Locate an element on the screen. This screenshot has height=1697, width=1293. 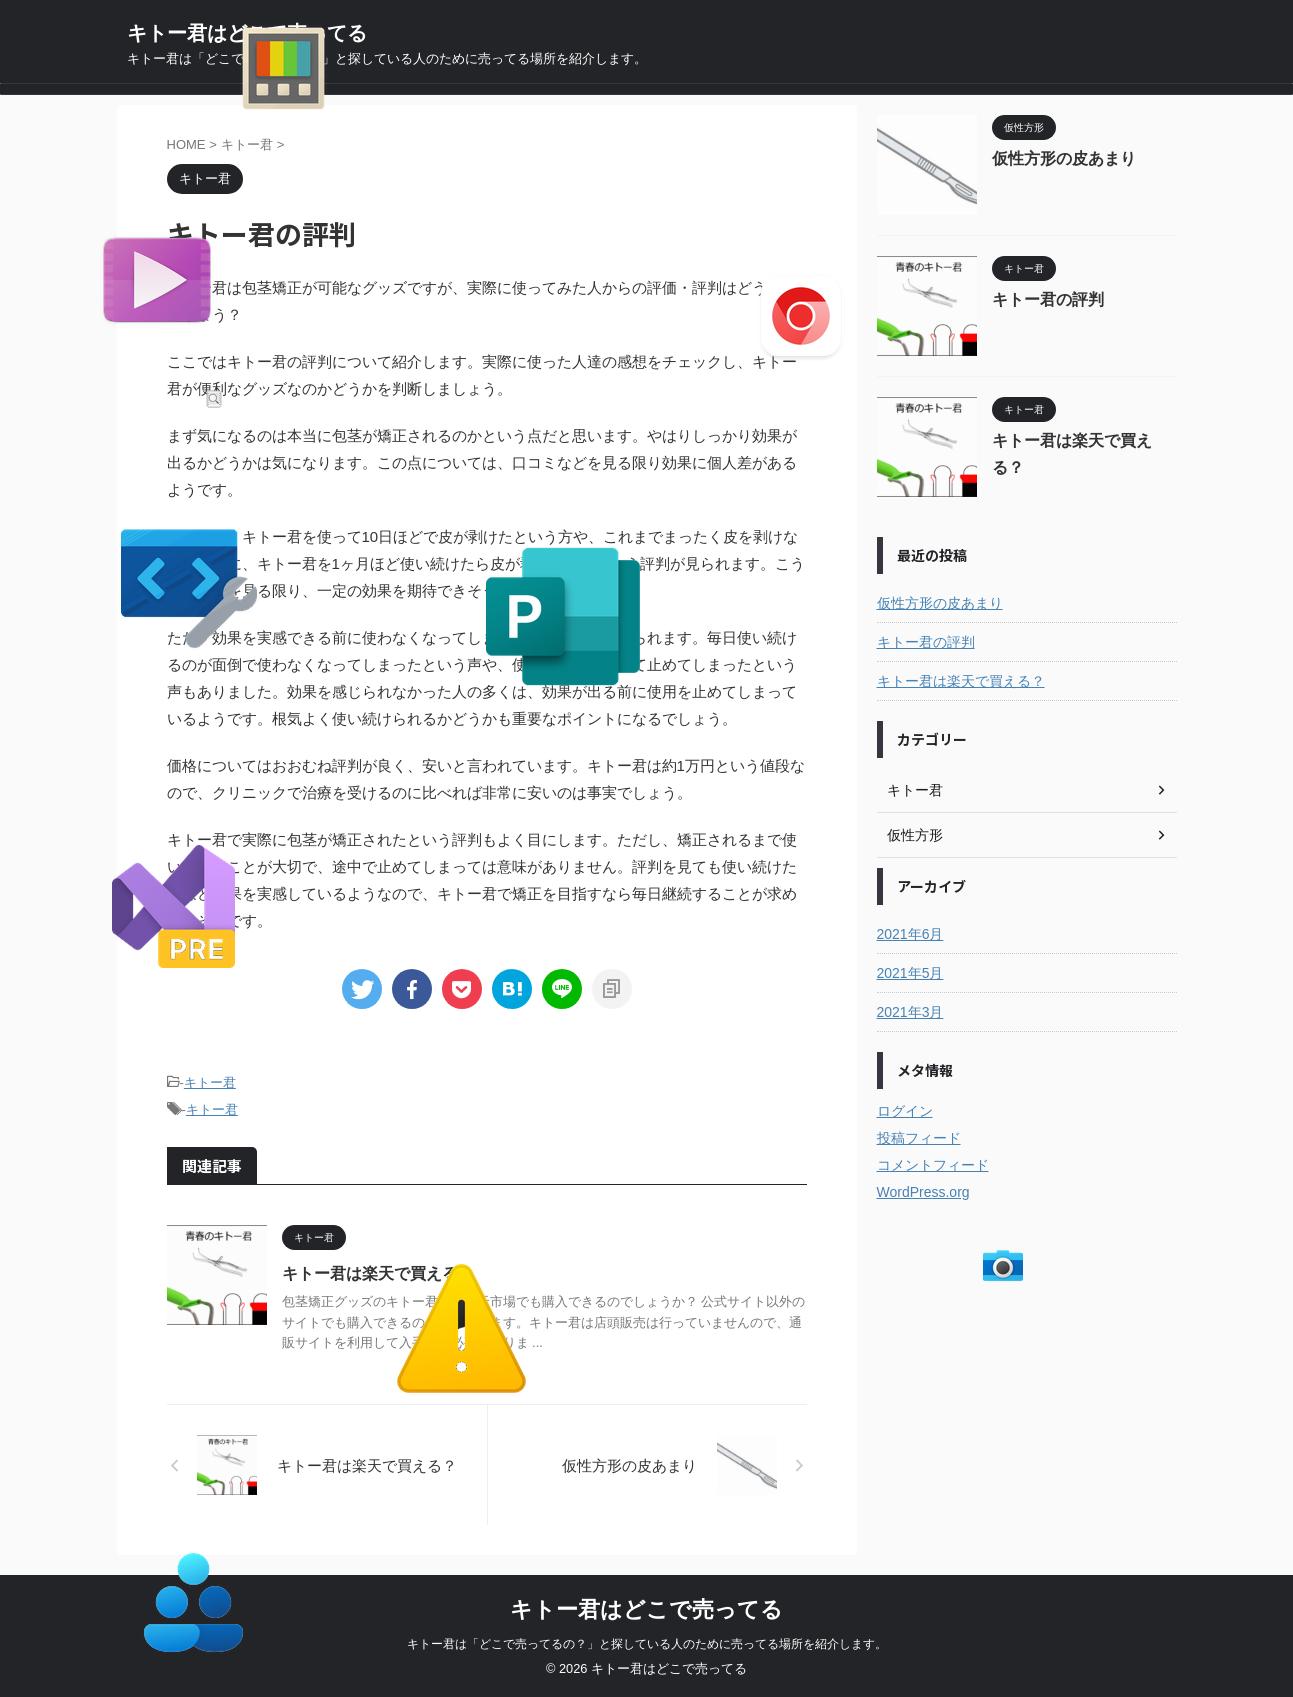
open microsoft powertoys application is located at coordinates (283, 68).